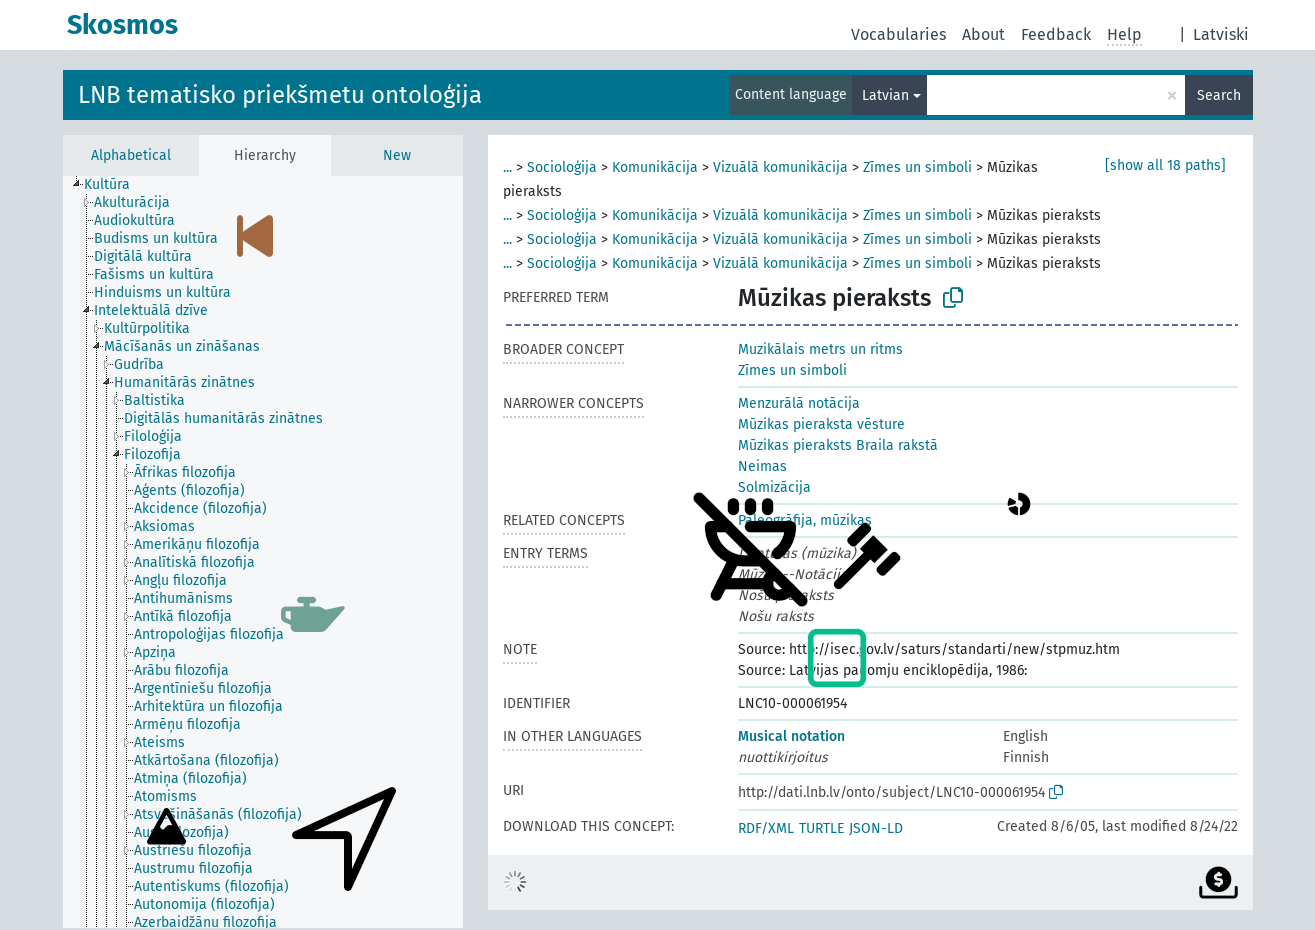  What do you see at coordinates (837, 658) in the screenshot?
I see `define a selection area` at bounding box center [837, 658].